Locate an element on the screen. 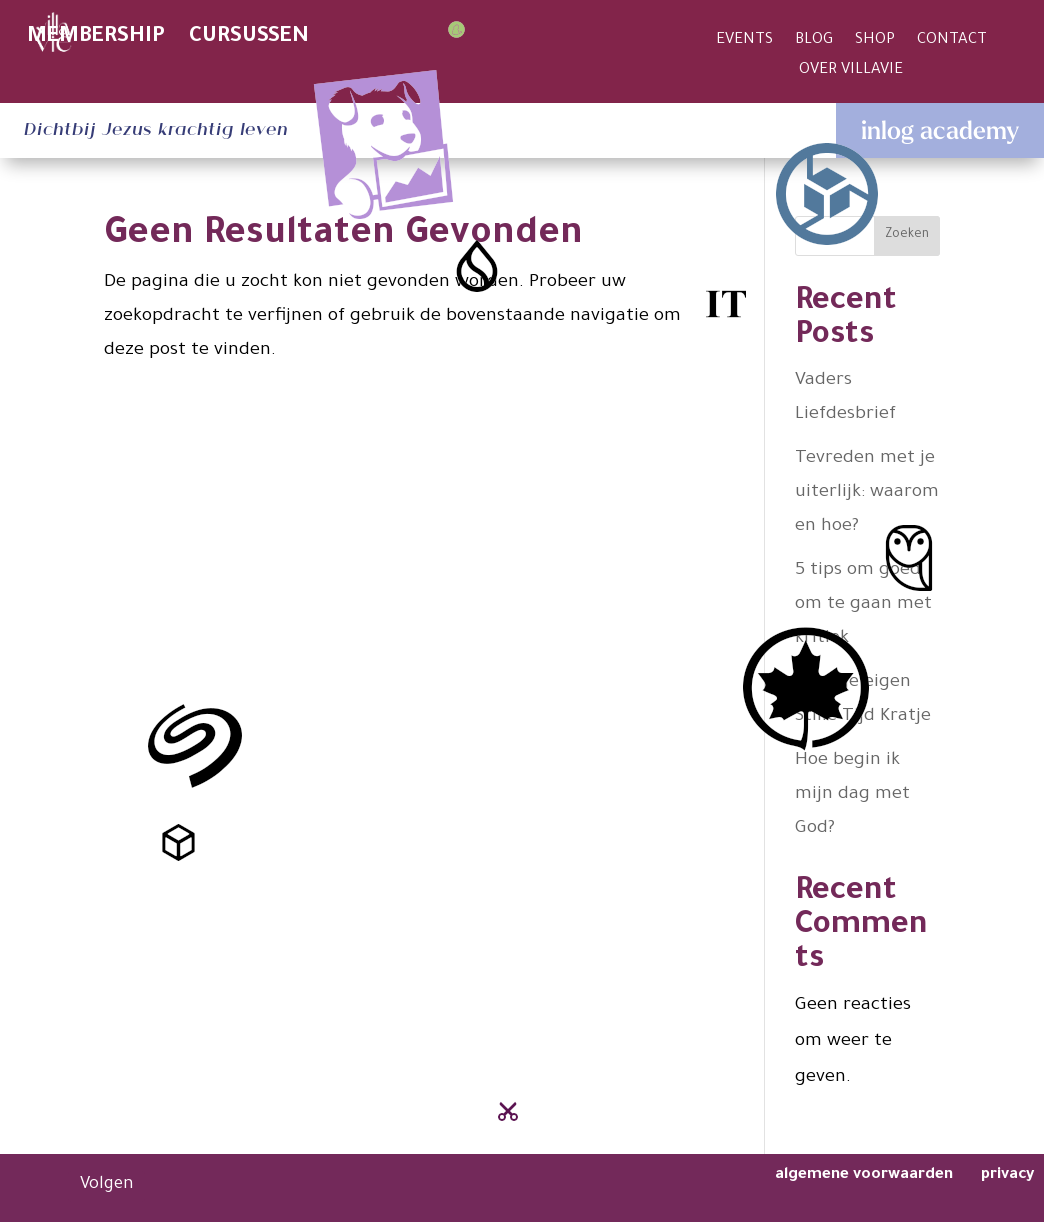 This screenshot has width=1044, height=1222. google container-optimized os logo is located at coordinates (827, 194).